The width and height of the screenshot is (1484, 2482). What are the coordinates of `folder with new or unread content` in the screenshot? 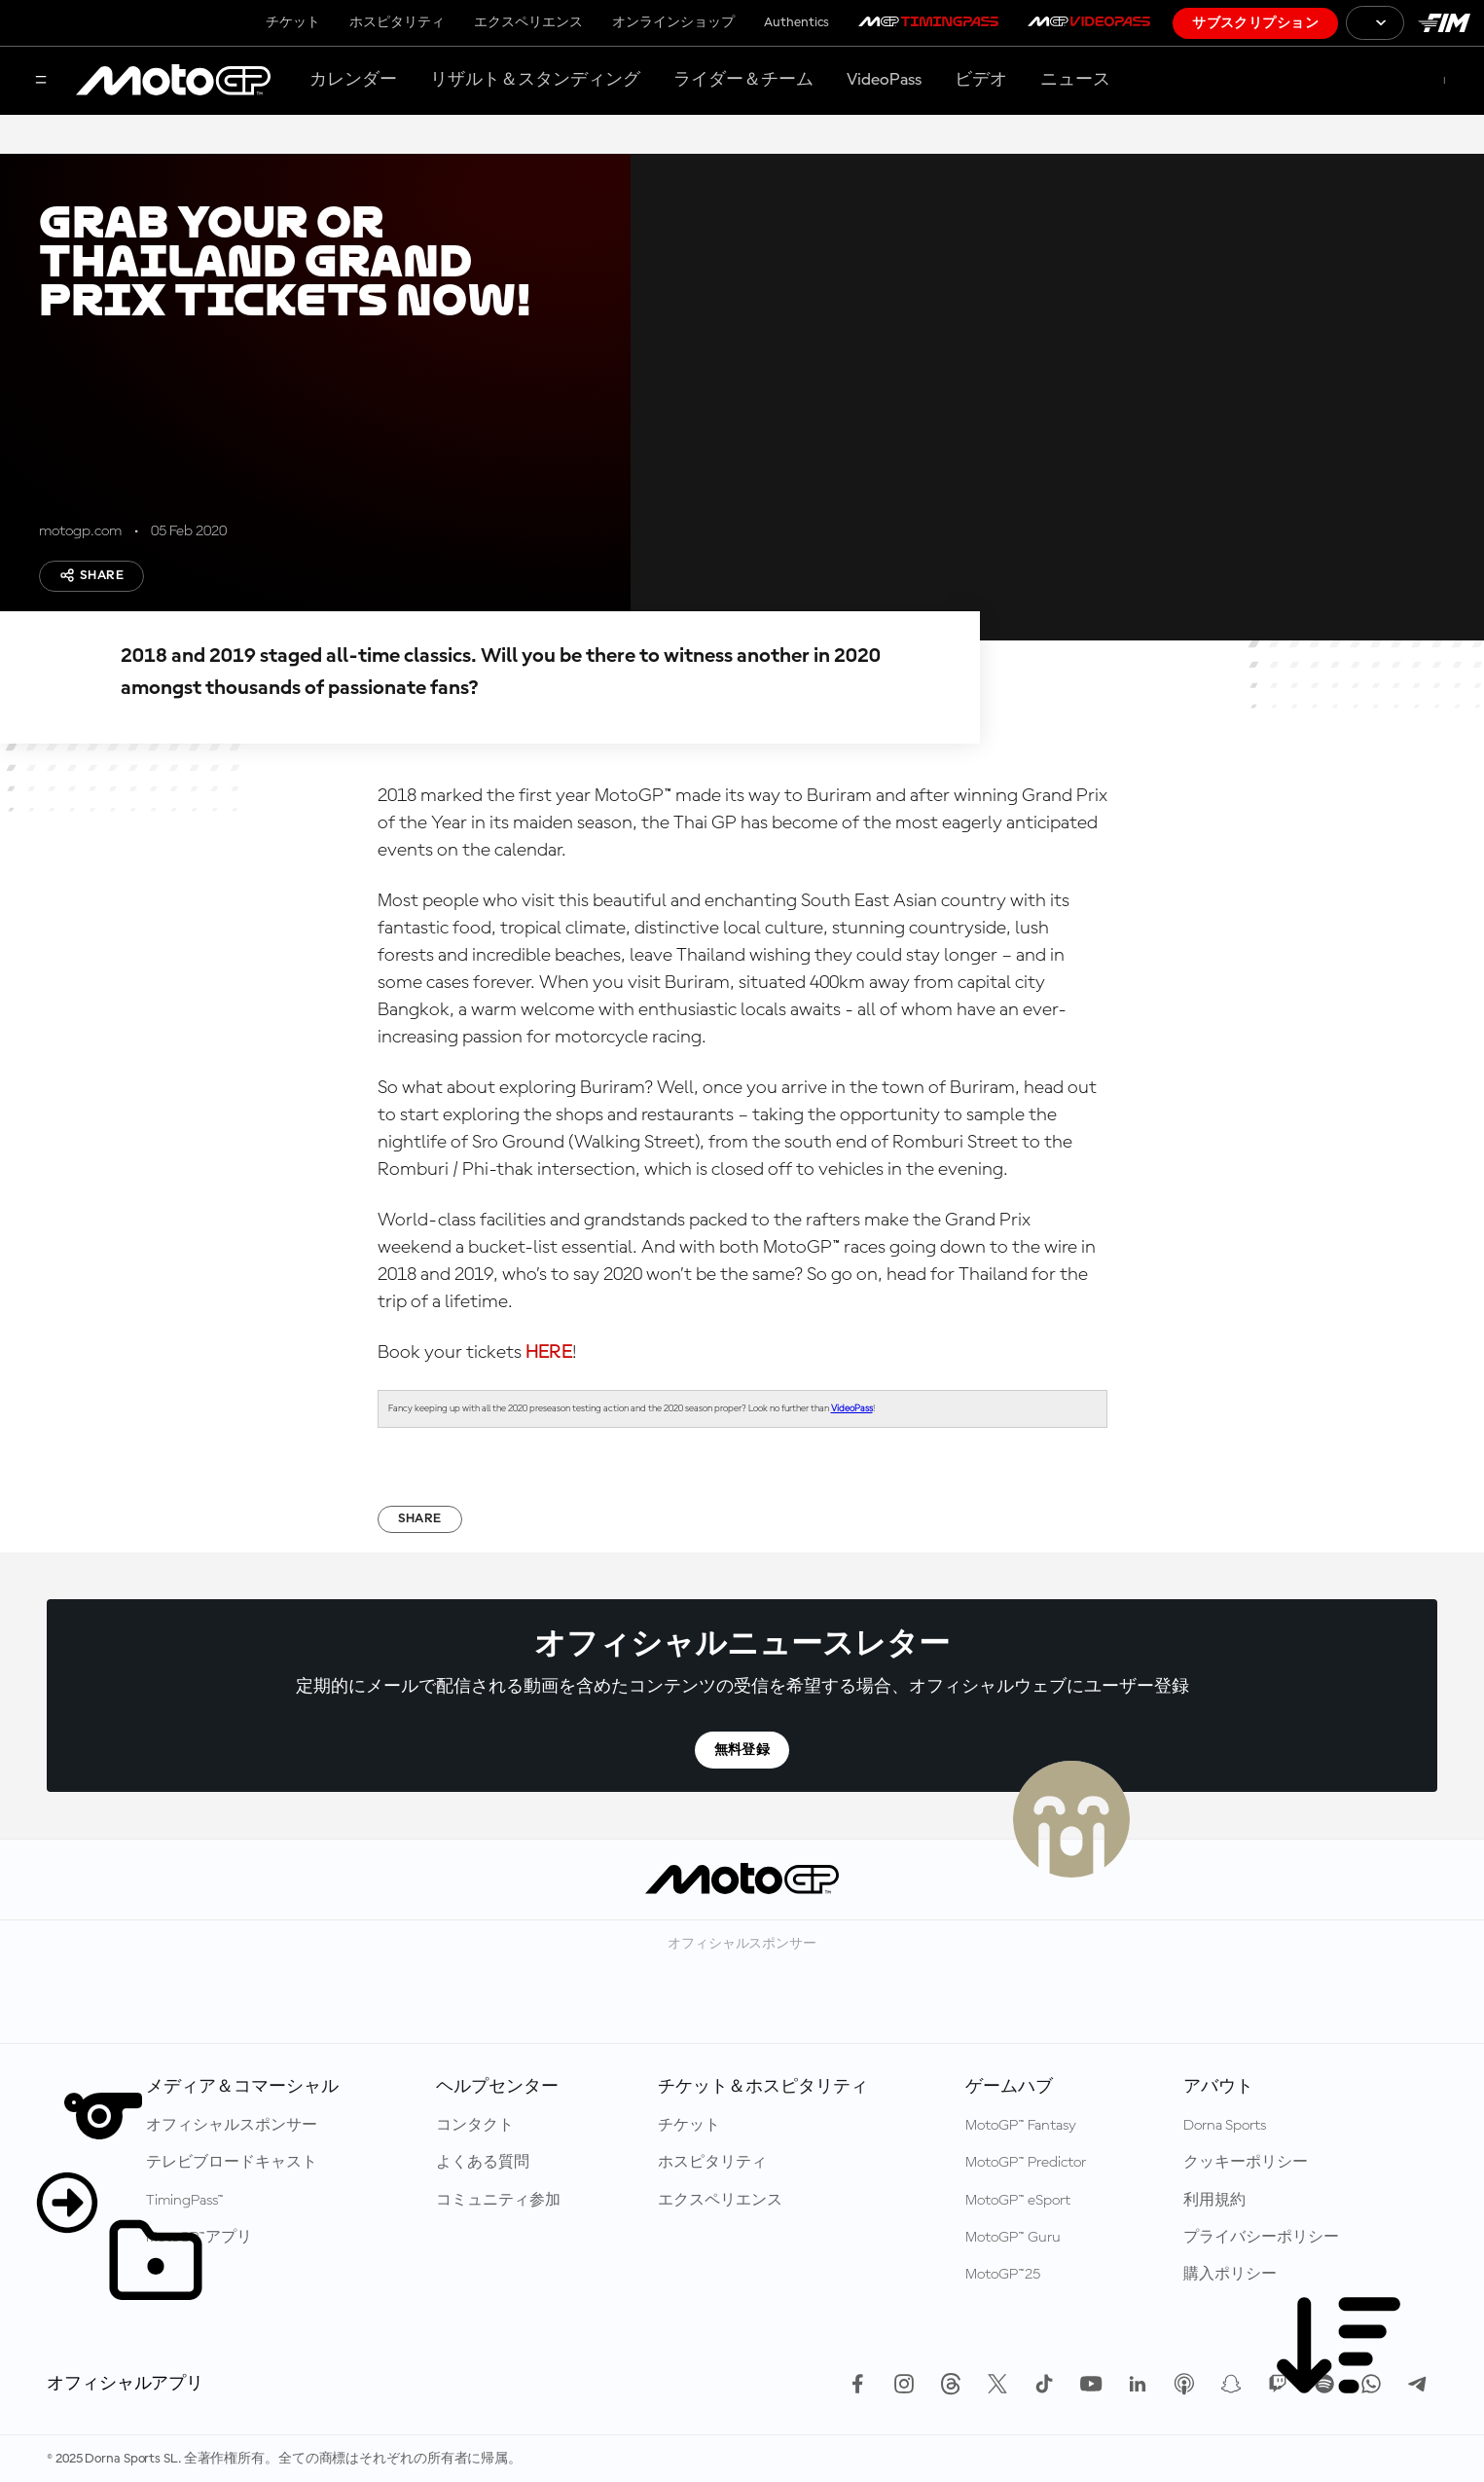 It's located at (156, 2262).